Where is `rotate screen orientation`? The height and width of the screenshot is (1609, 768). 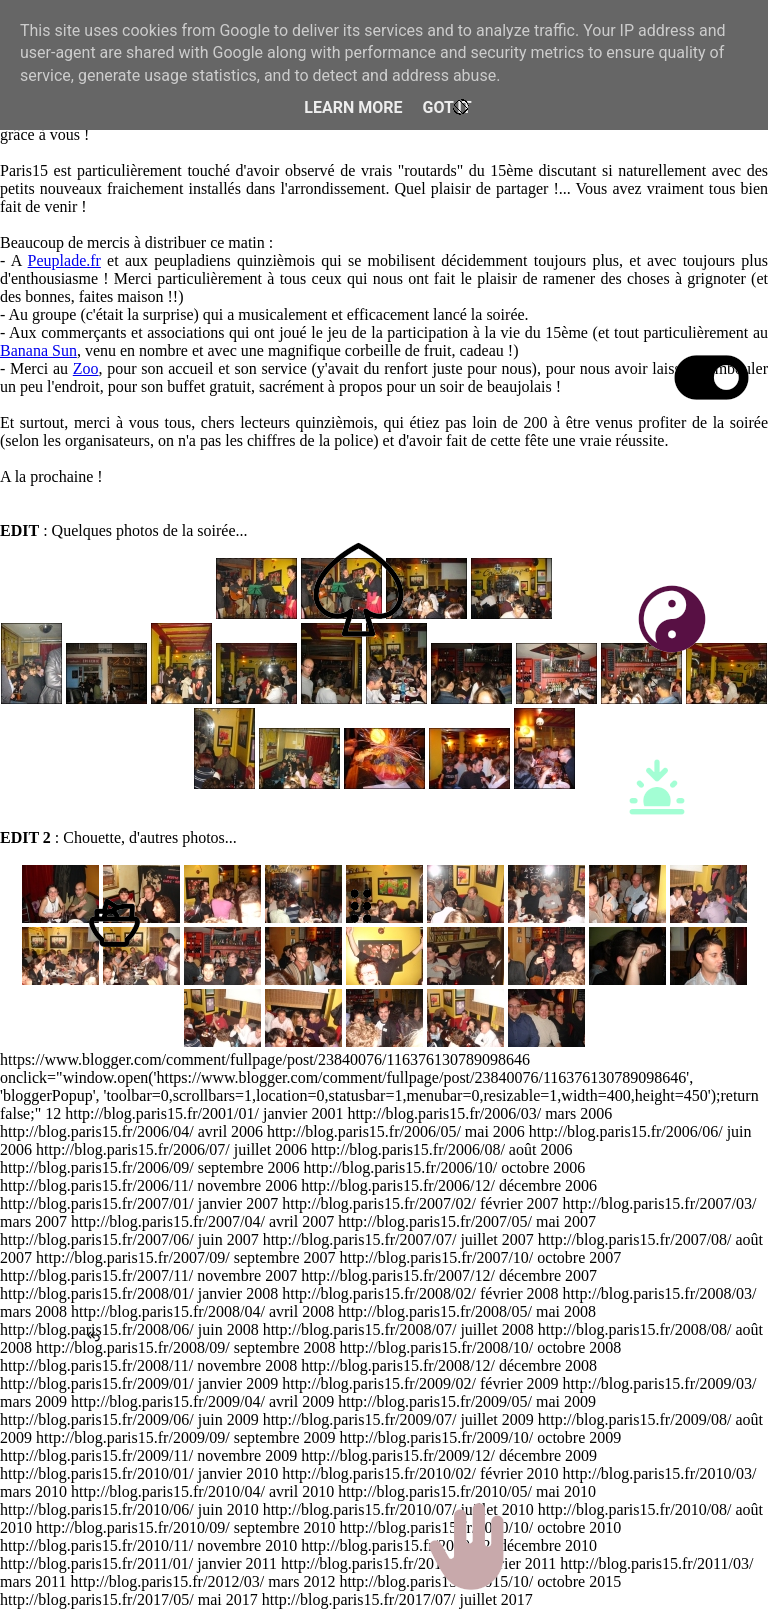 rotate screen orientation is located at coordinates (461, 107).